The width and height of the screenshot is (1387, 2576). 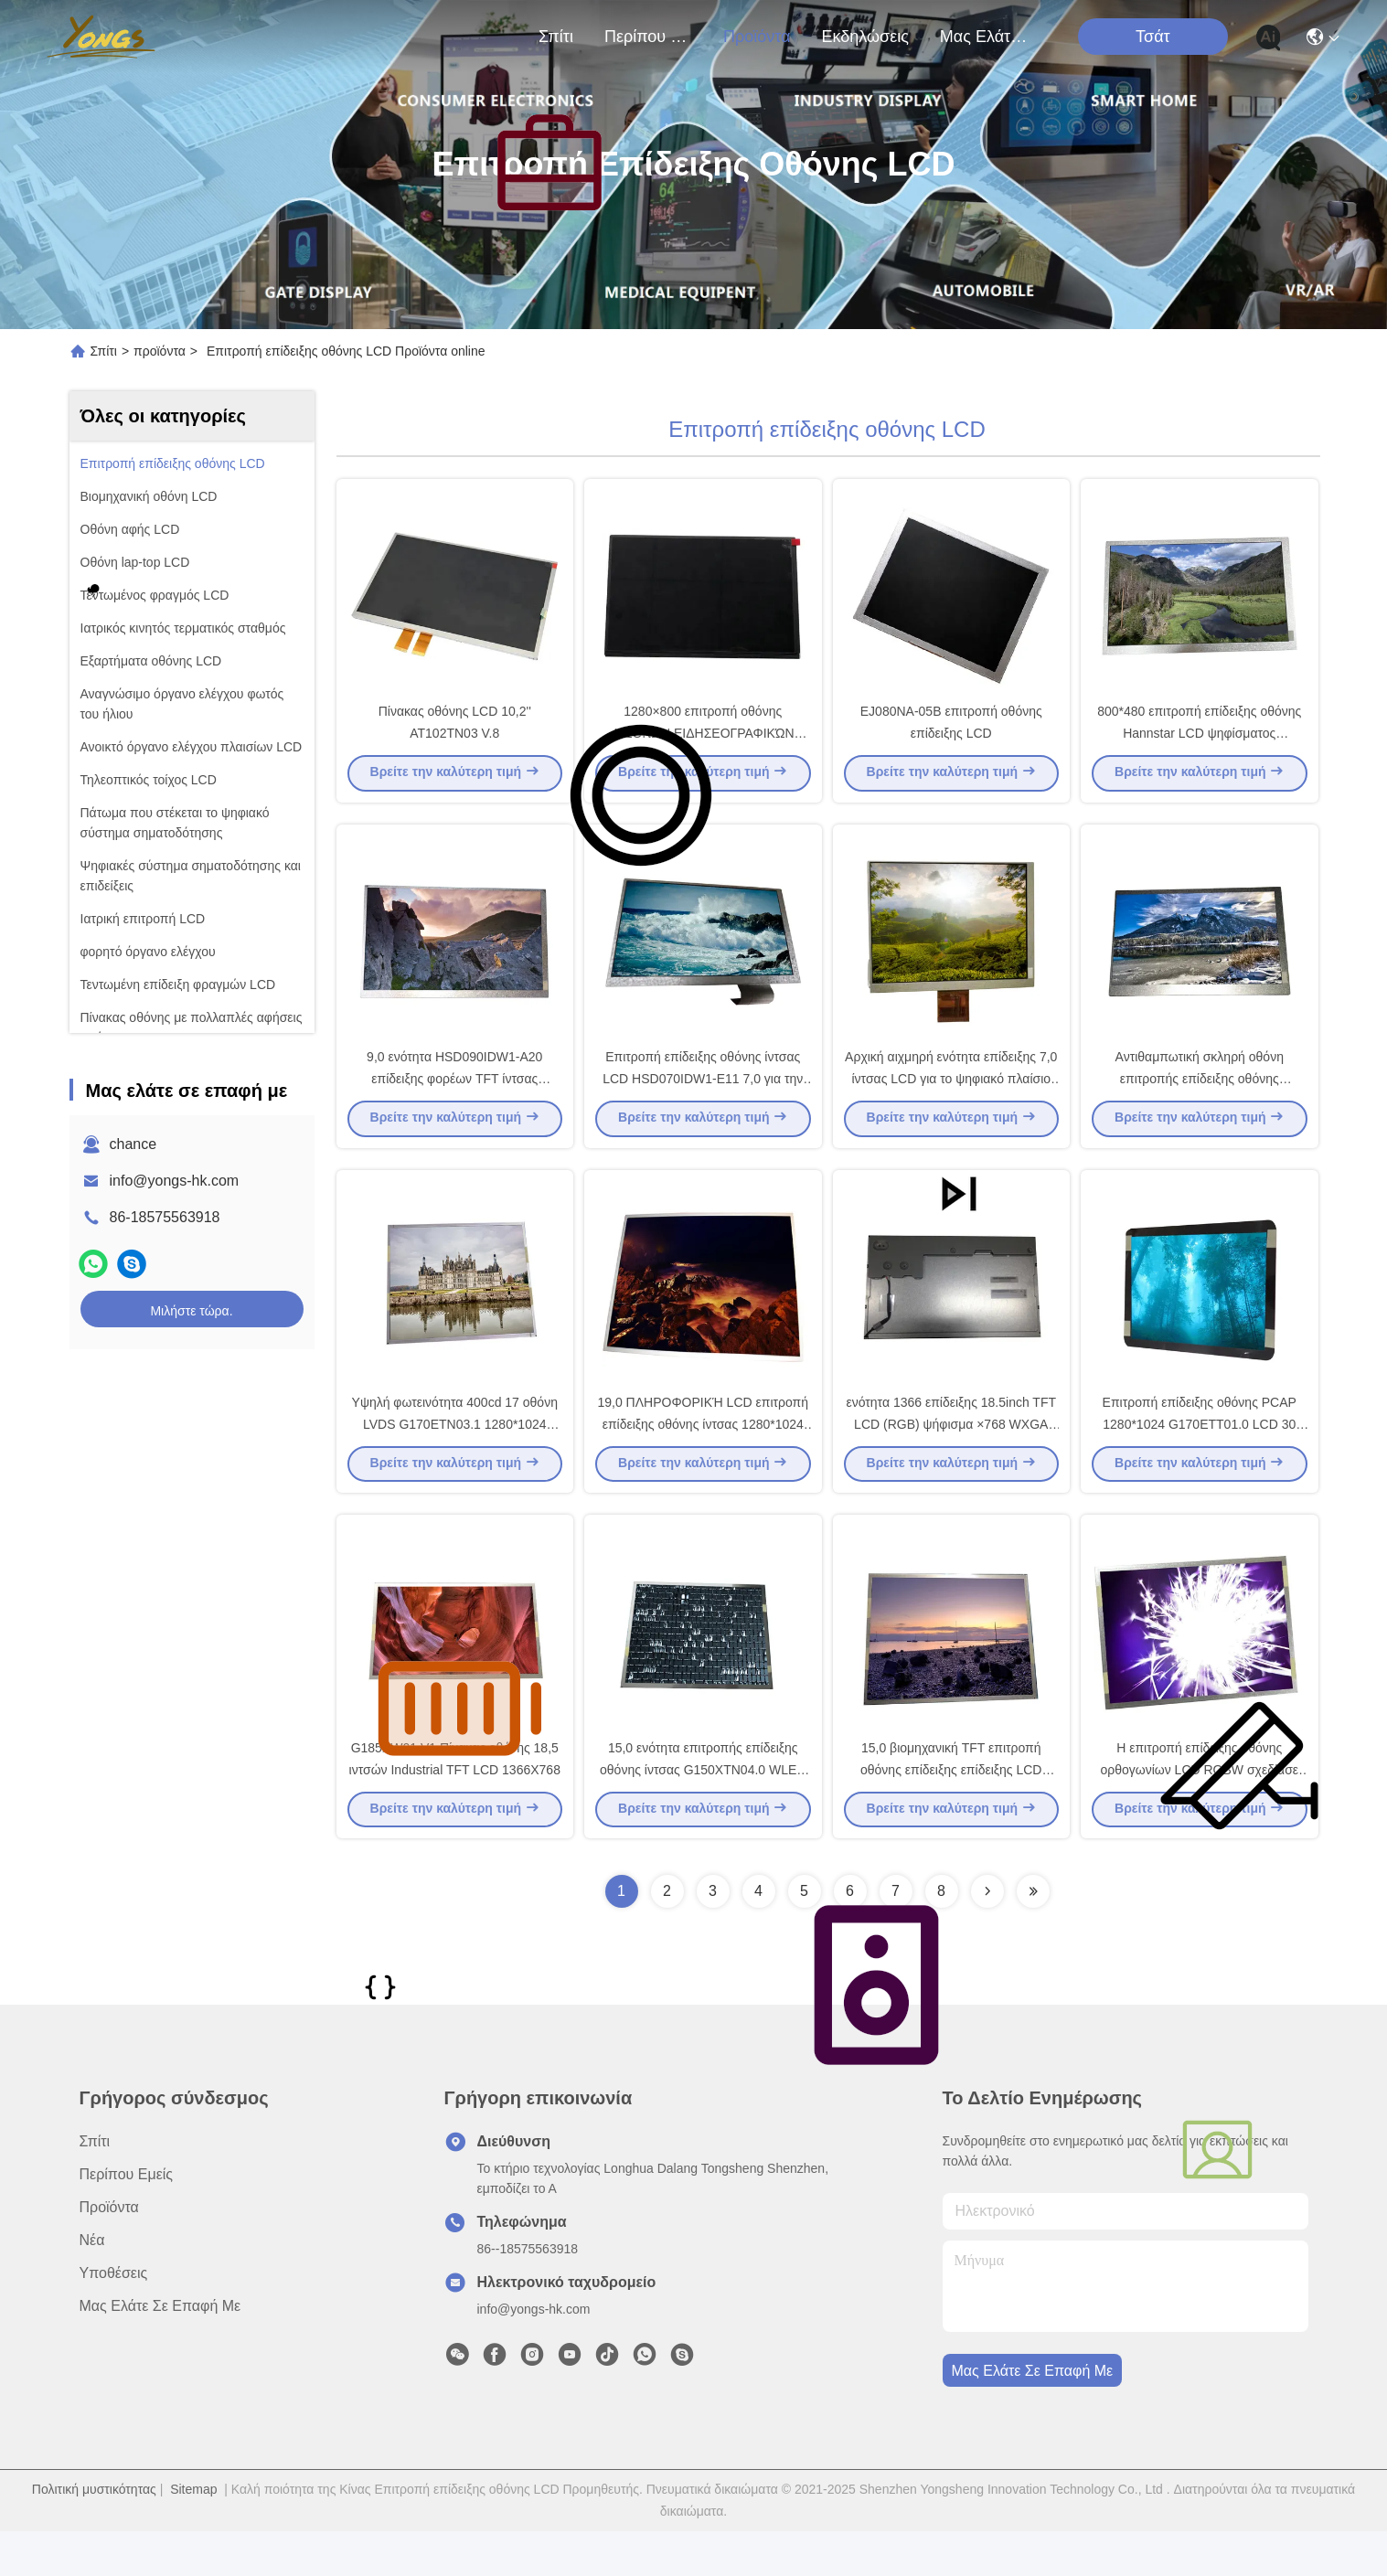 I want to click on skip to the next track or video, so click(x=959, y=1194).